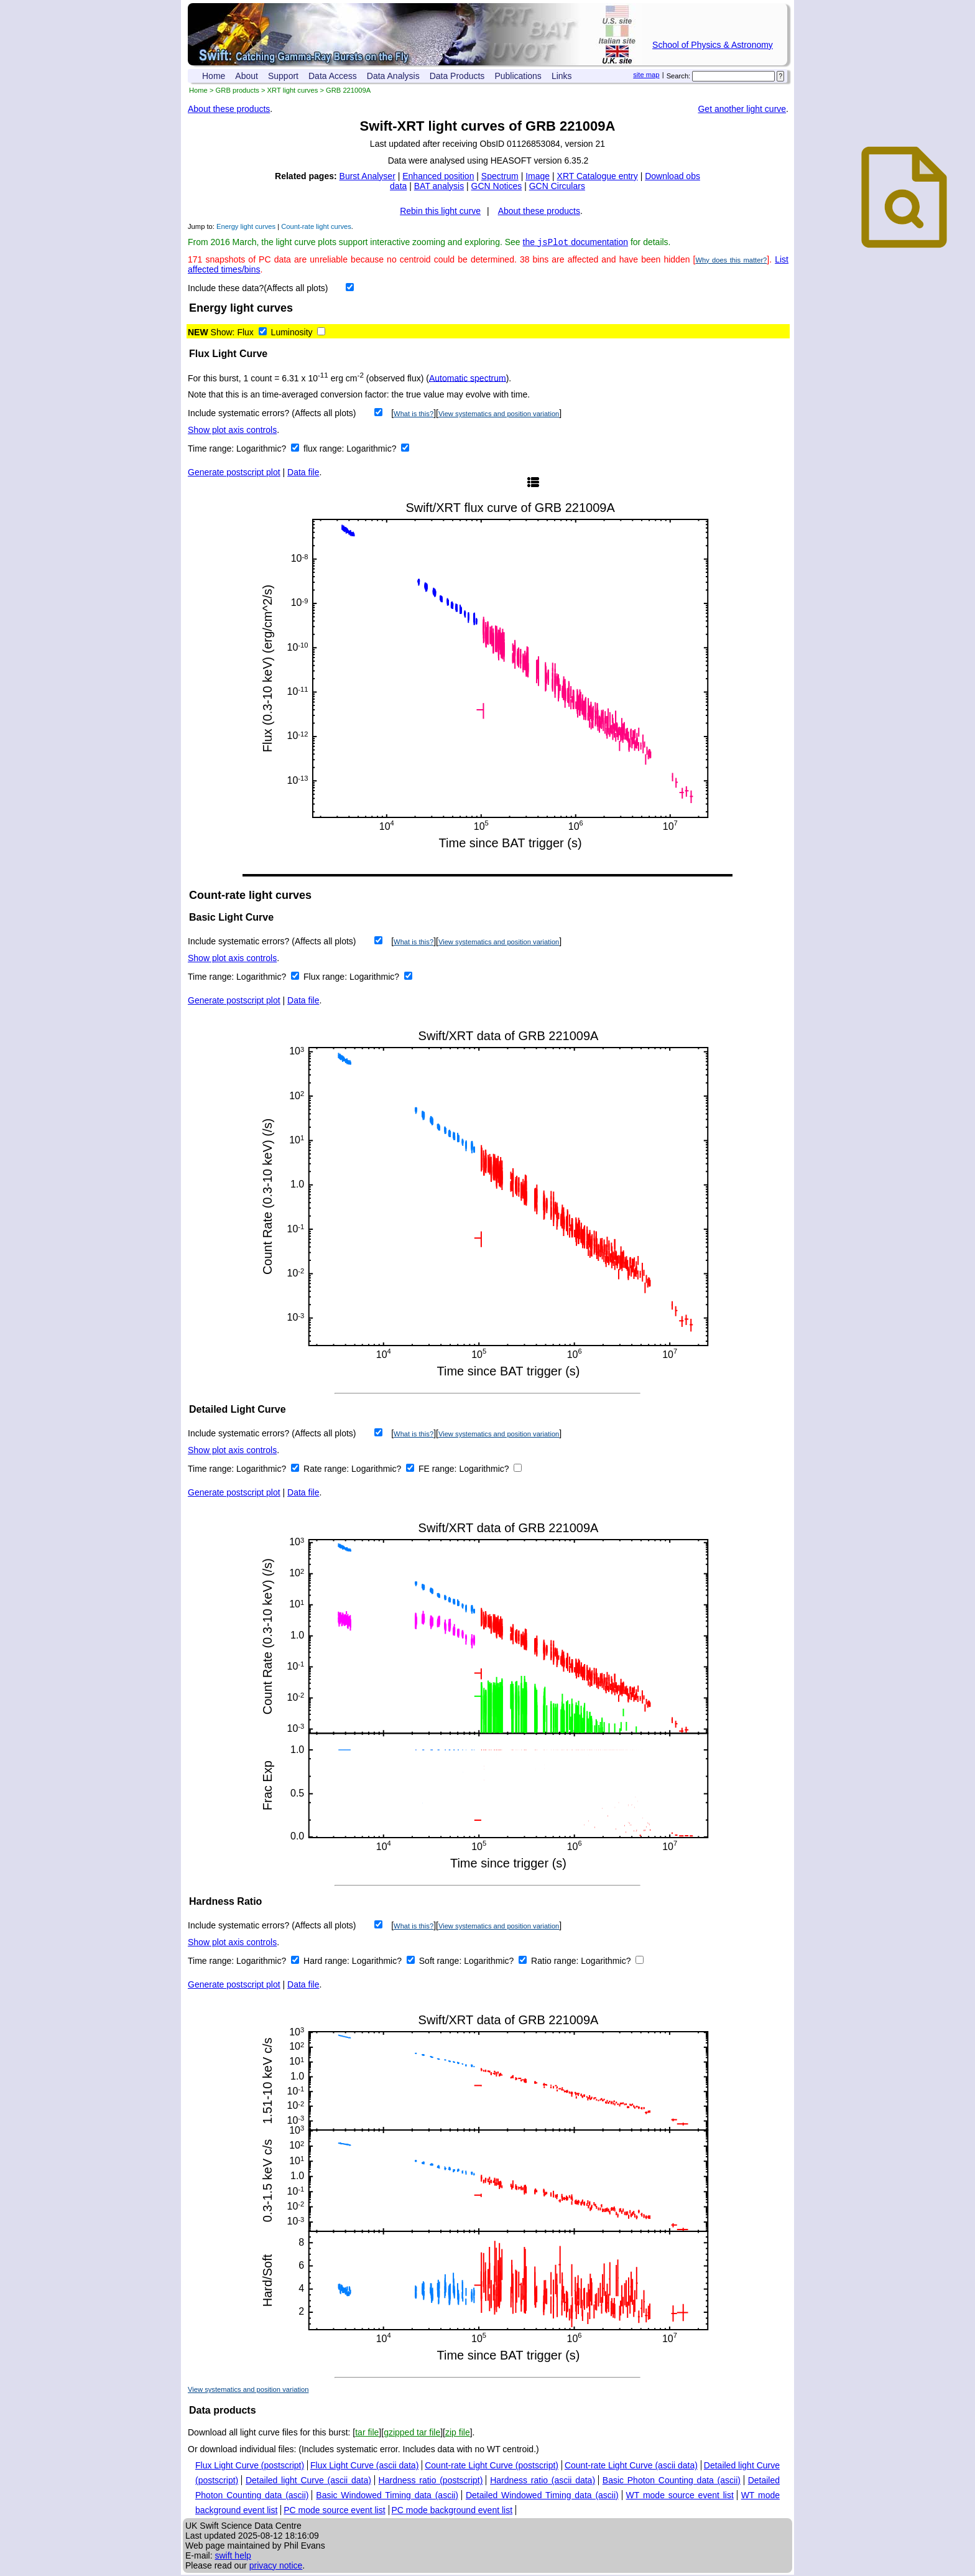 The image size is (975, 2576). What do you see at coordinates (534, 482) in the screenshot?
I see `switch to list view` at bounding box center [534, 482].